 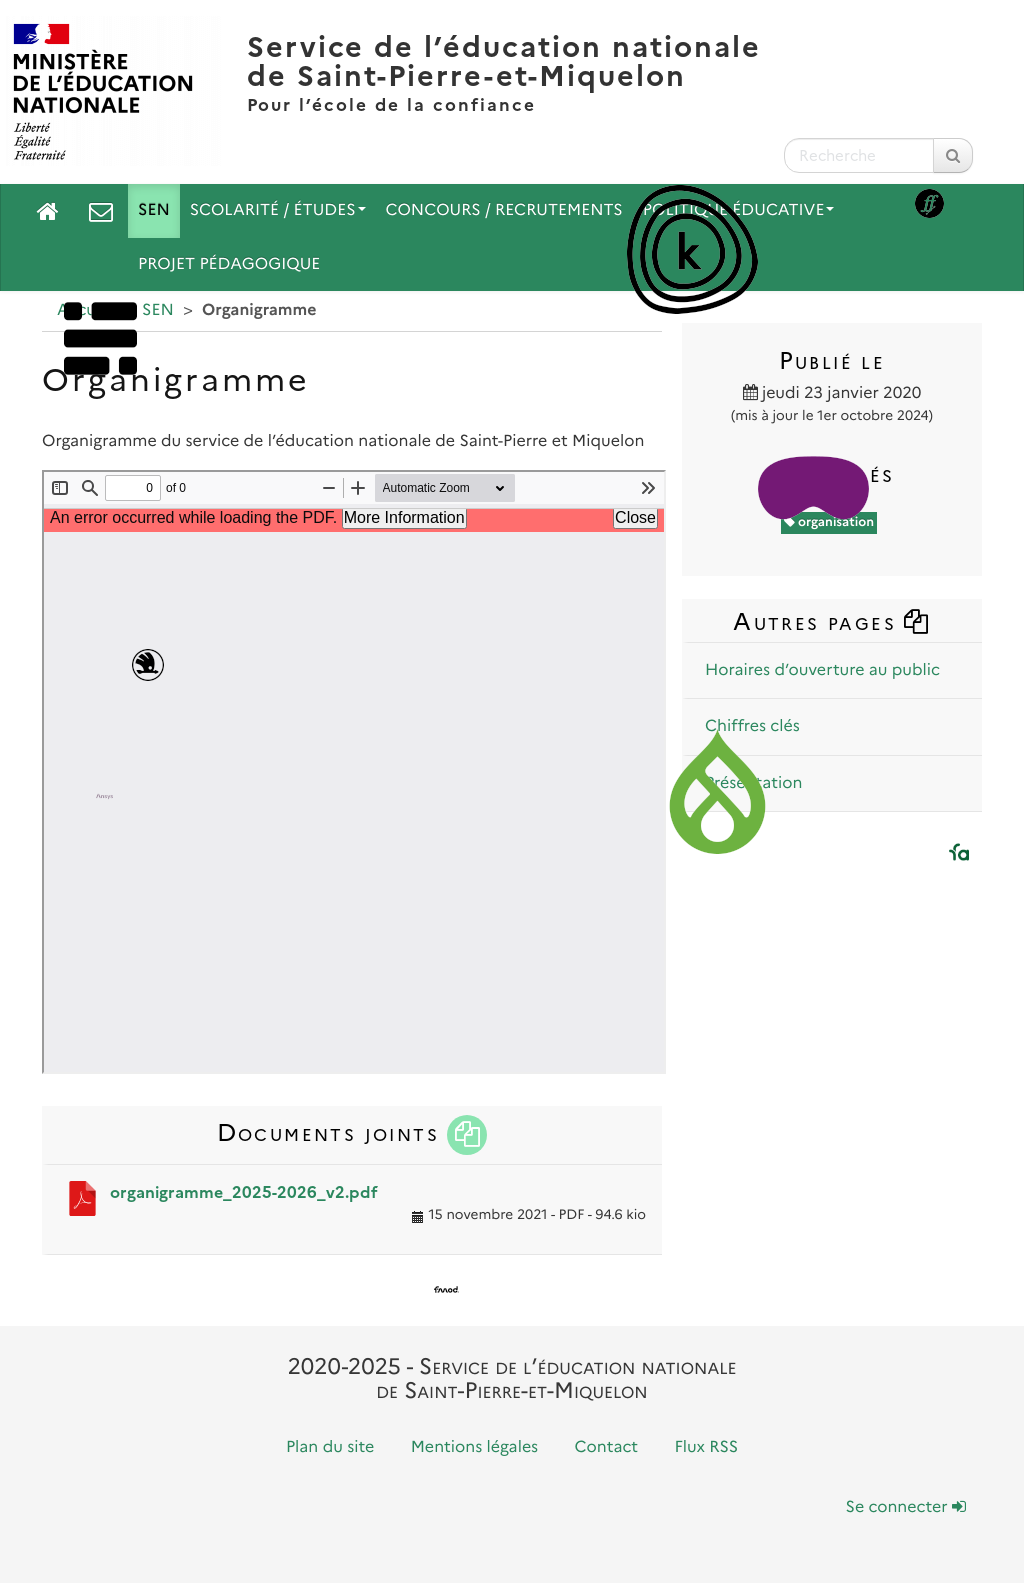 What do you see at coordinates (148, 665) in the screenshot?
I see `Škoda brand logo` at bounding box center [148, 665].